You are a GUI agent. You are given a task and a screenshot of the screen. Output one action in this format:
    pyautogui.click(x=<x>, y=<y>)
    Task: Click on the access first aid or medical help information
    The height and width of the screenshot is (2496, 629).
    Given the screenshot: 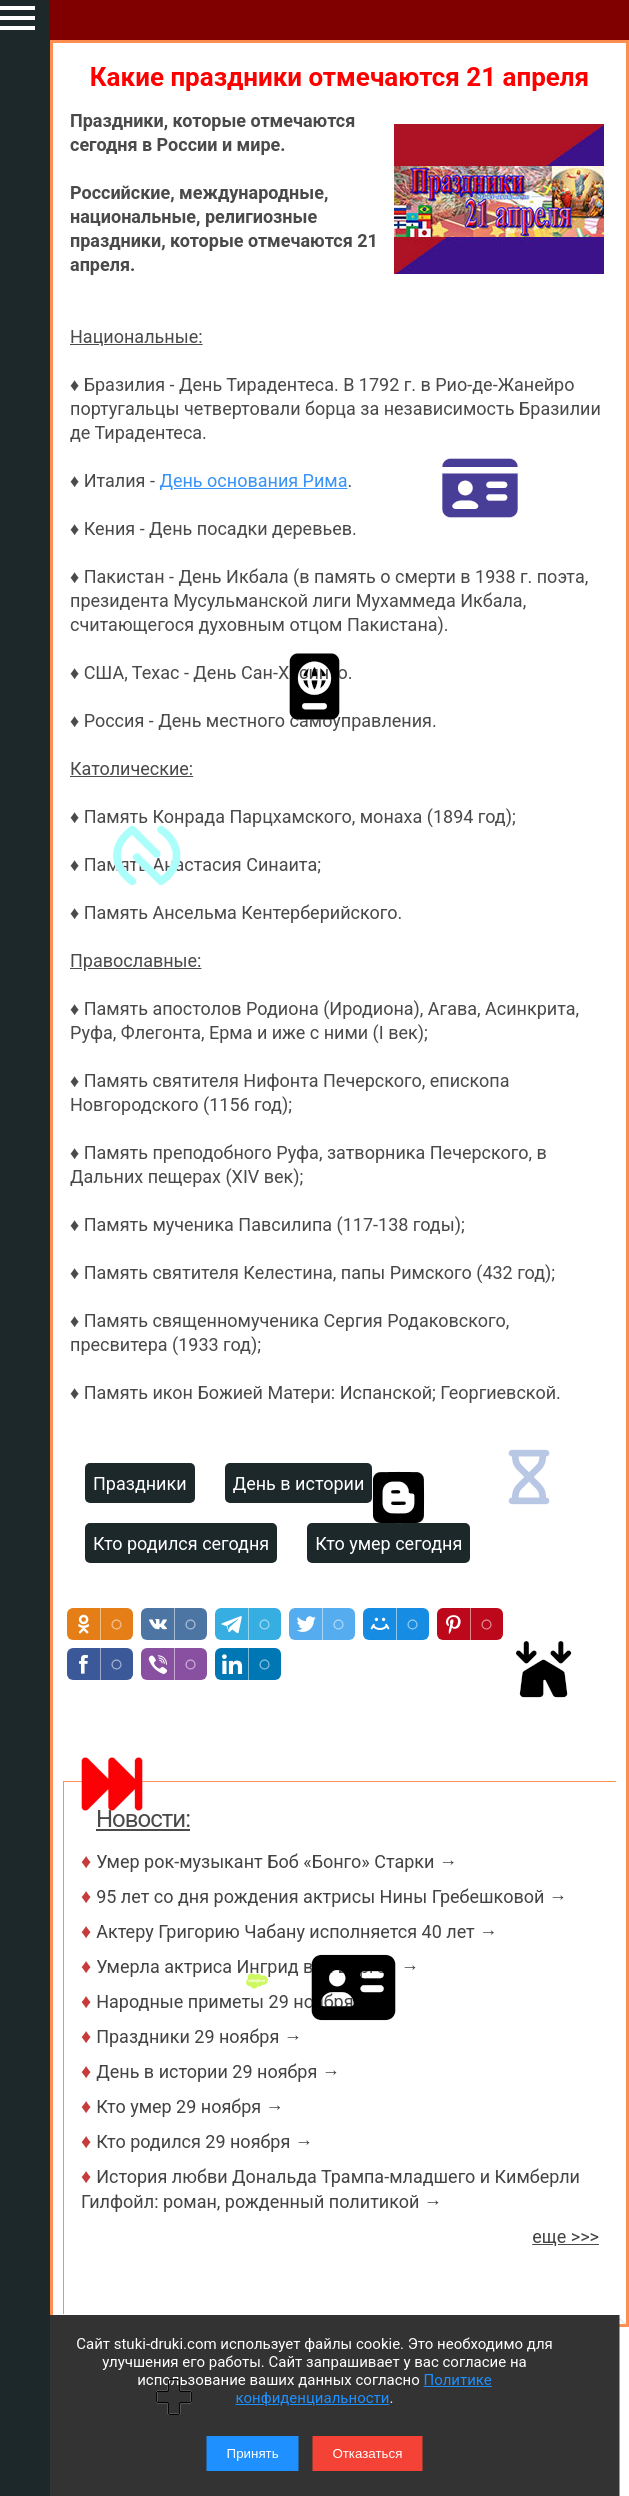 What is the action you would take?
    pyautogui.click(x=174, y=2397)
    